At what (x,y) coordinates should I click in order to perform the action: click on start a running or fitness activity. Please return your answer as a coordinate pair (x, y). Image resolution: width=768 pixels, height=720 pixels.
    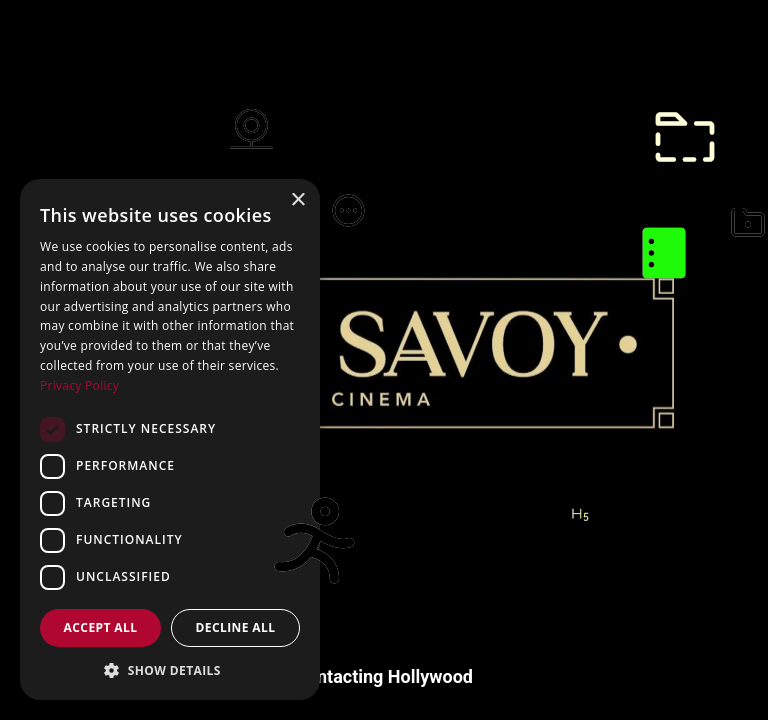
    Looking at the image, I should click on (316, 539).